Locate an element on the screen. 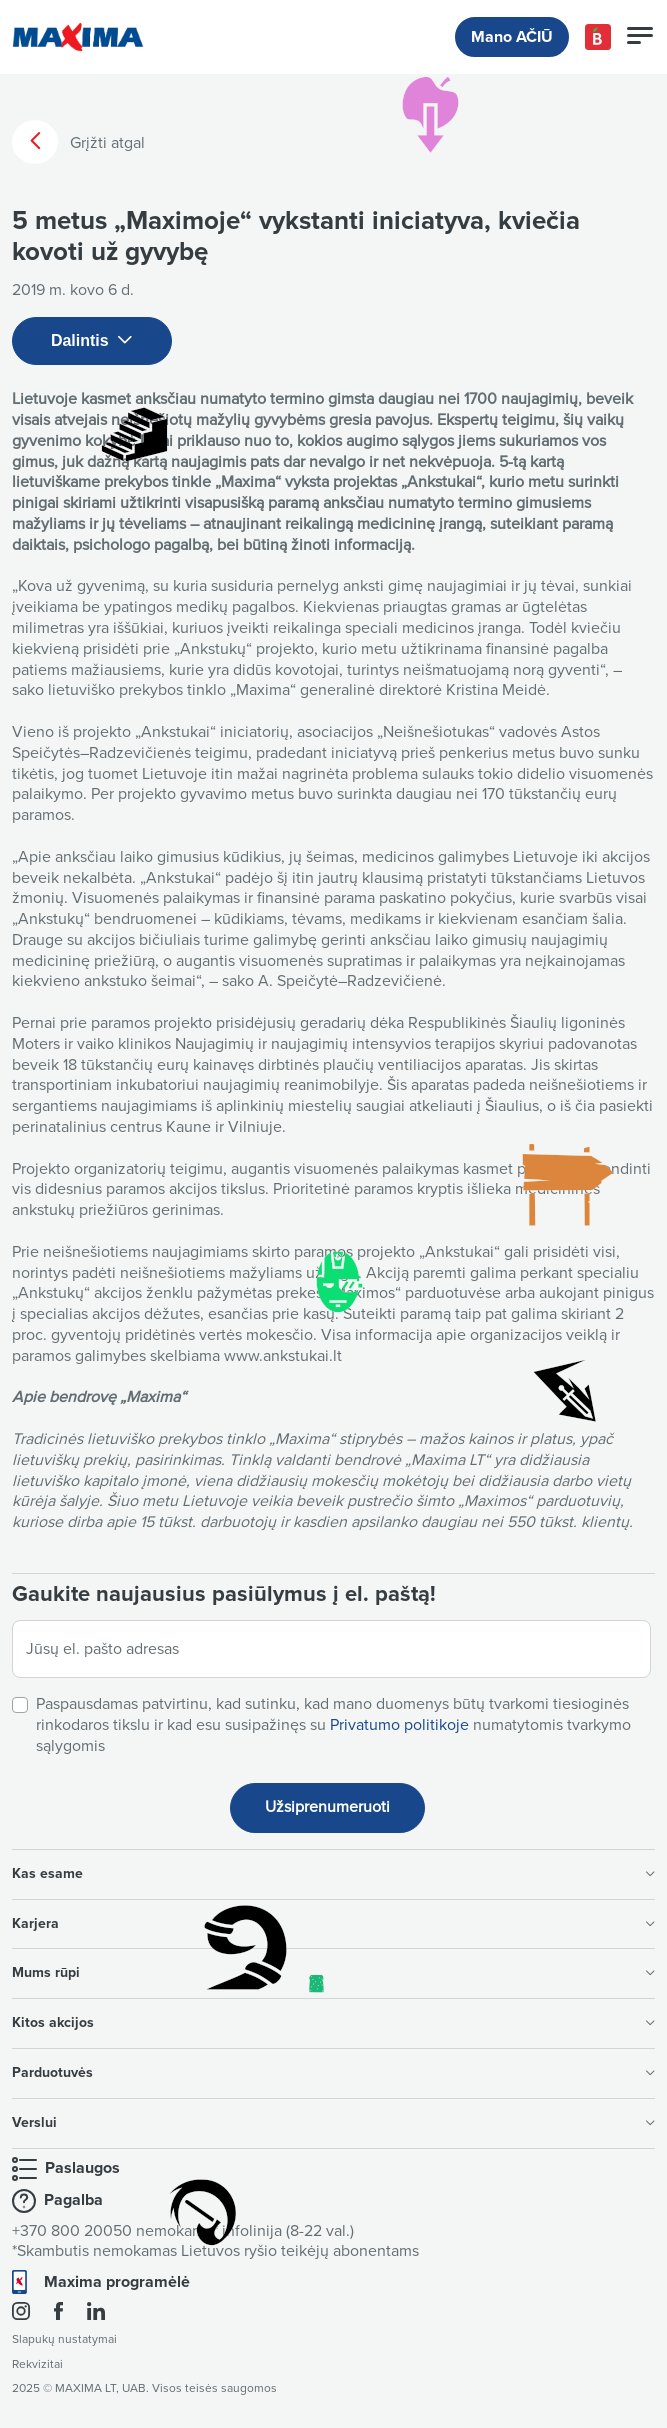  activate ricochet or bouncing attack ability is located at coordinates (564, 1390).